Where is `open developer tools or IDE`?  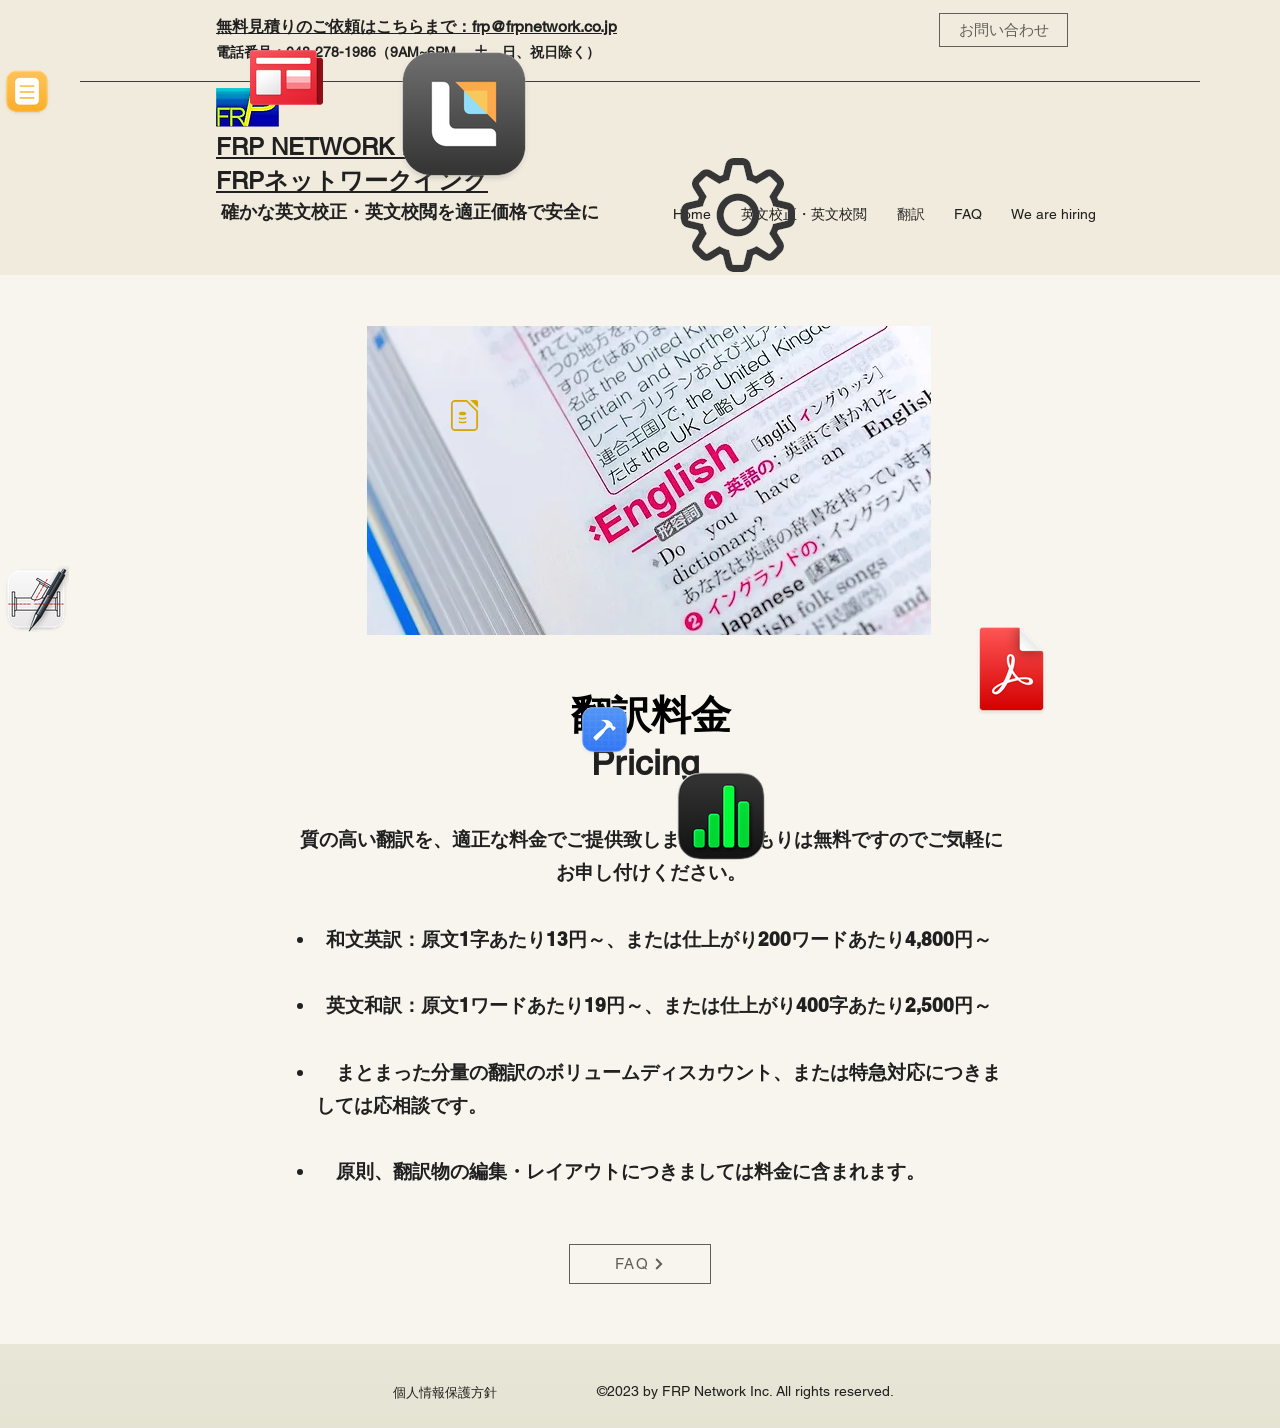
open developer tools or IDE is located at coordinates (604, 729).